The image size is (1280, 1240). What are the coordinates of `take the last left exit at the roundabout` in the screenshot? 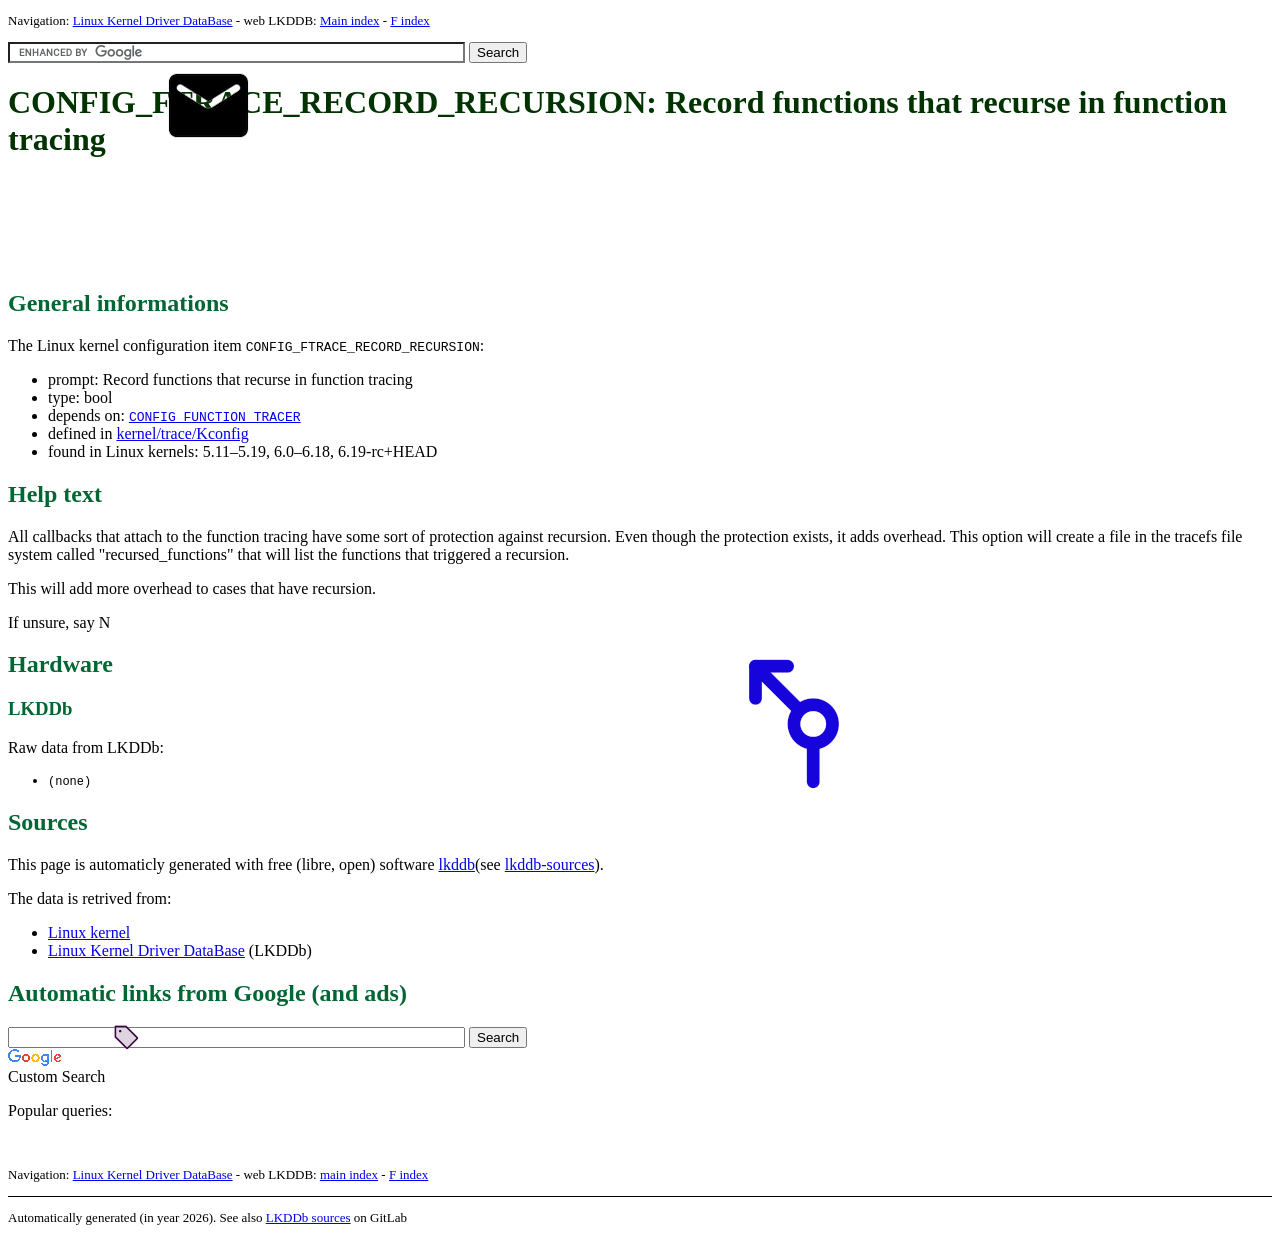 It's located at (794, 724).